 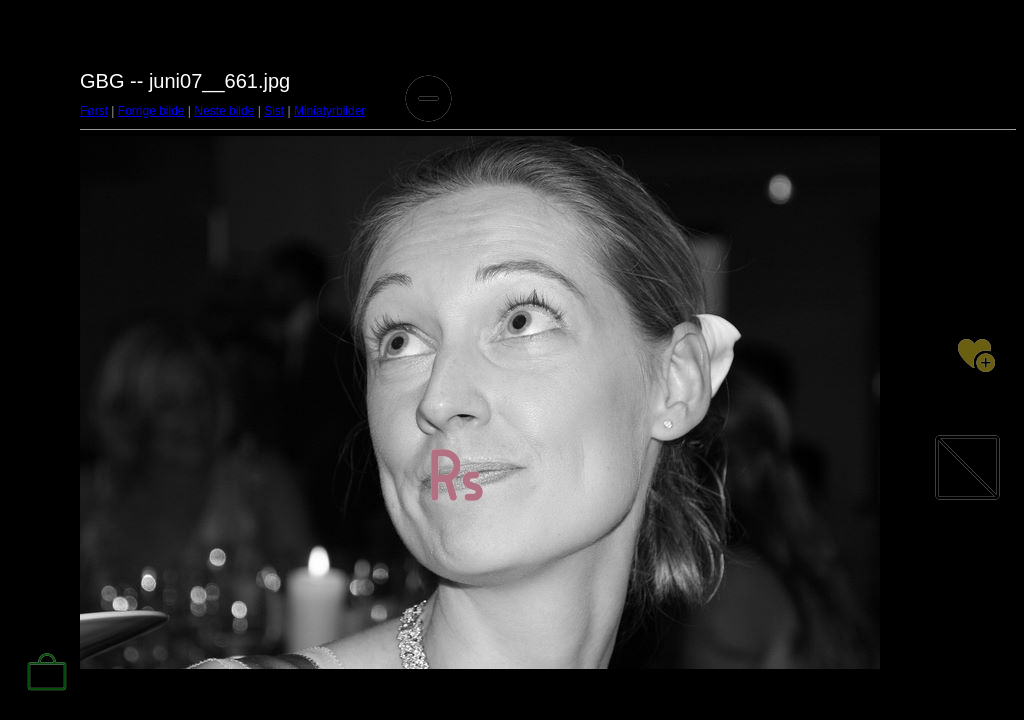 I want to click on placeholder for missing or unloaded image content, so click(x=967, y=467).